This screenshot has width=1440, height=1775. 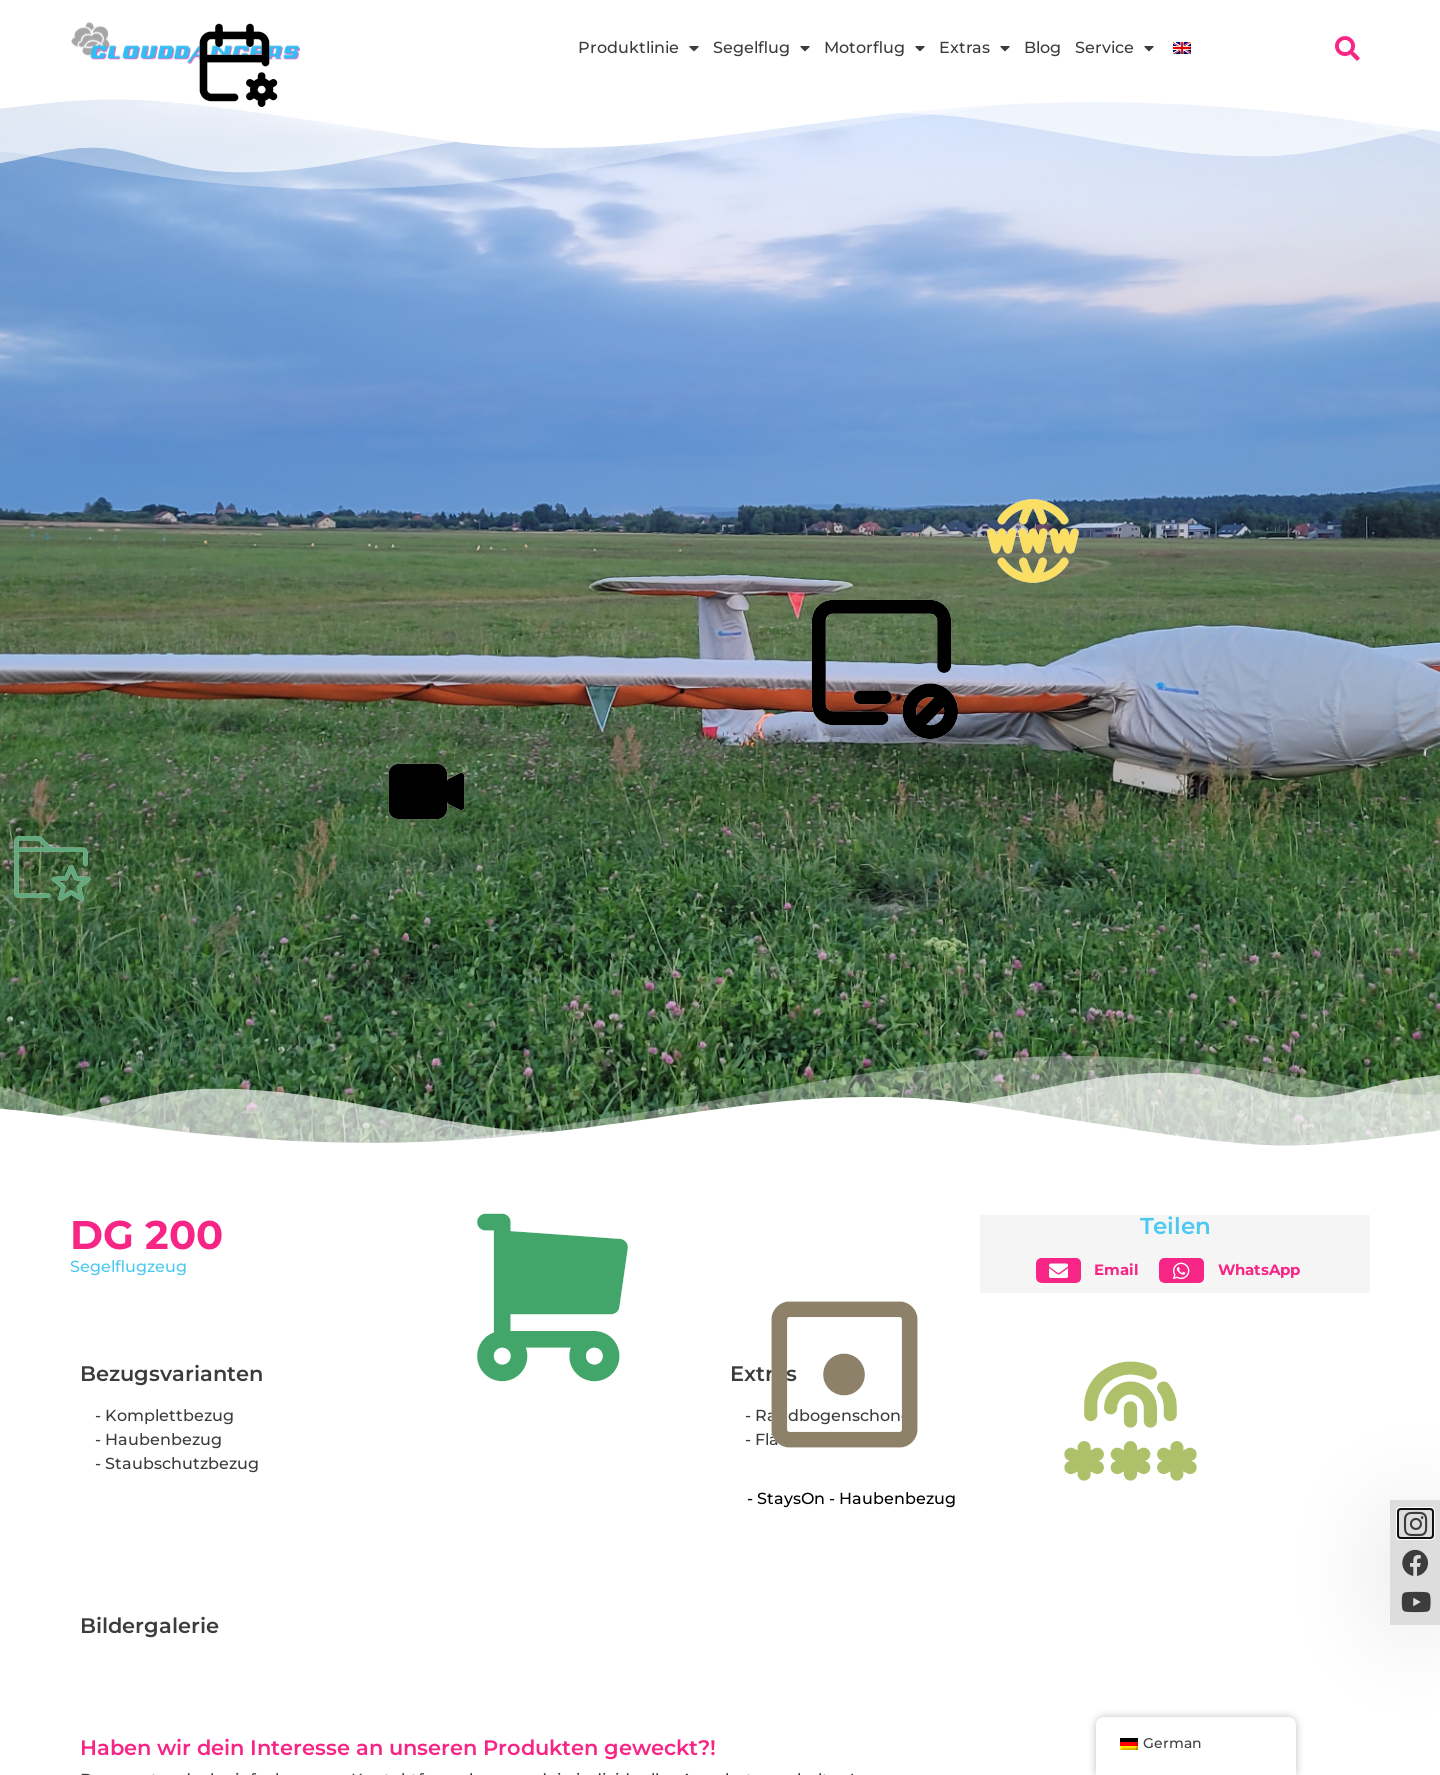 I want to click on access your starred or favorite files, so click(x=51, y=867).